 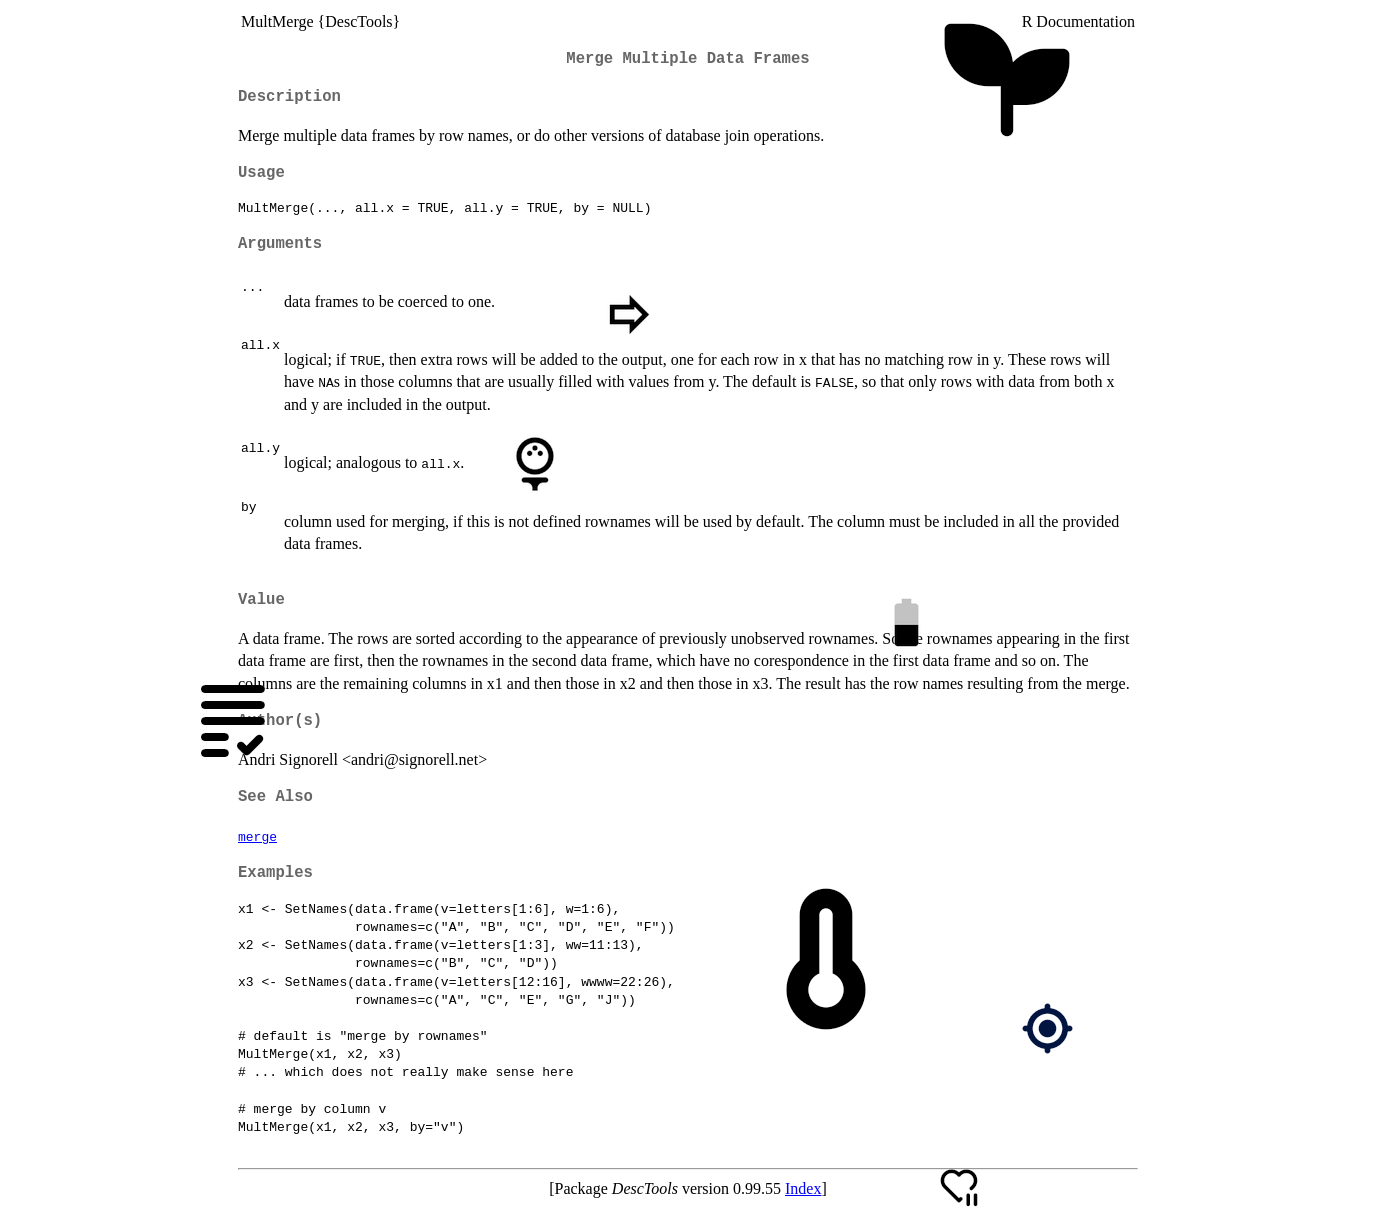 I want to click on indicates eco-friendly or sustainable option, so click(x=1007, y=80).